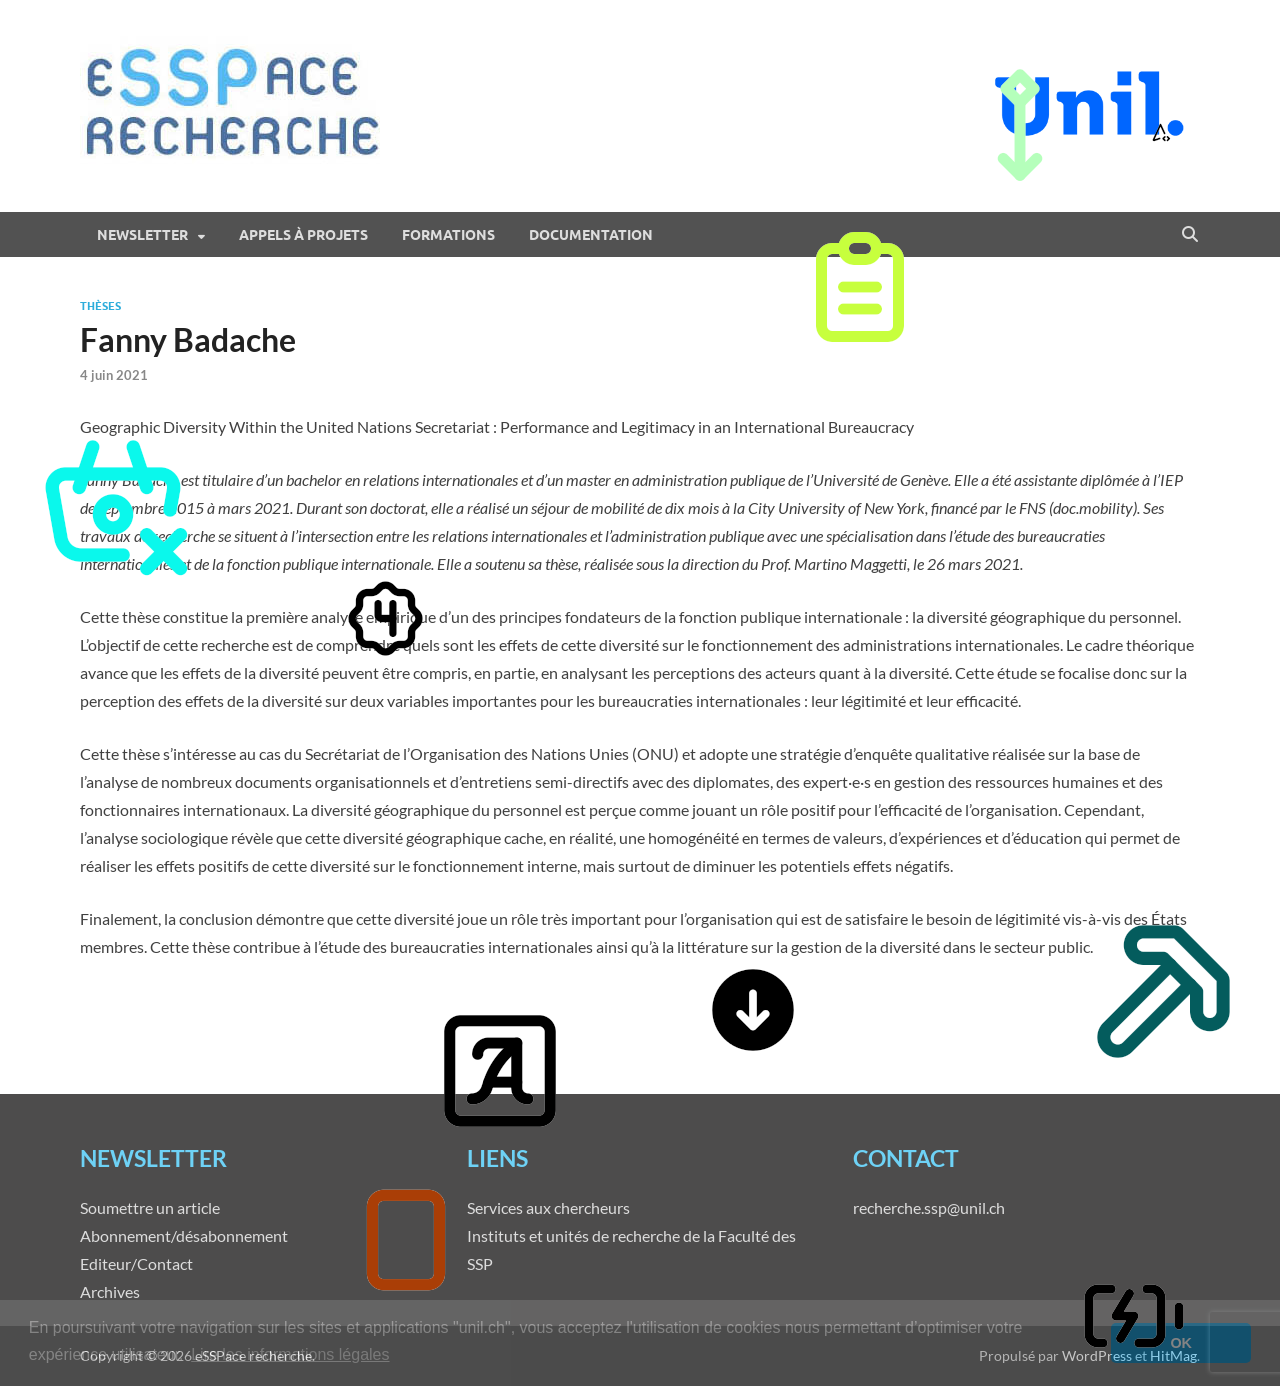 This screenshot has width=1280, height=1386. What do you see at coordinates (1160, 132) in the screenshot?
I see `access navigation code or routing scripts` at bounding box center [1160, 132].